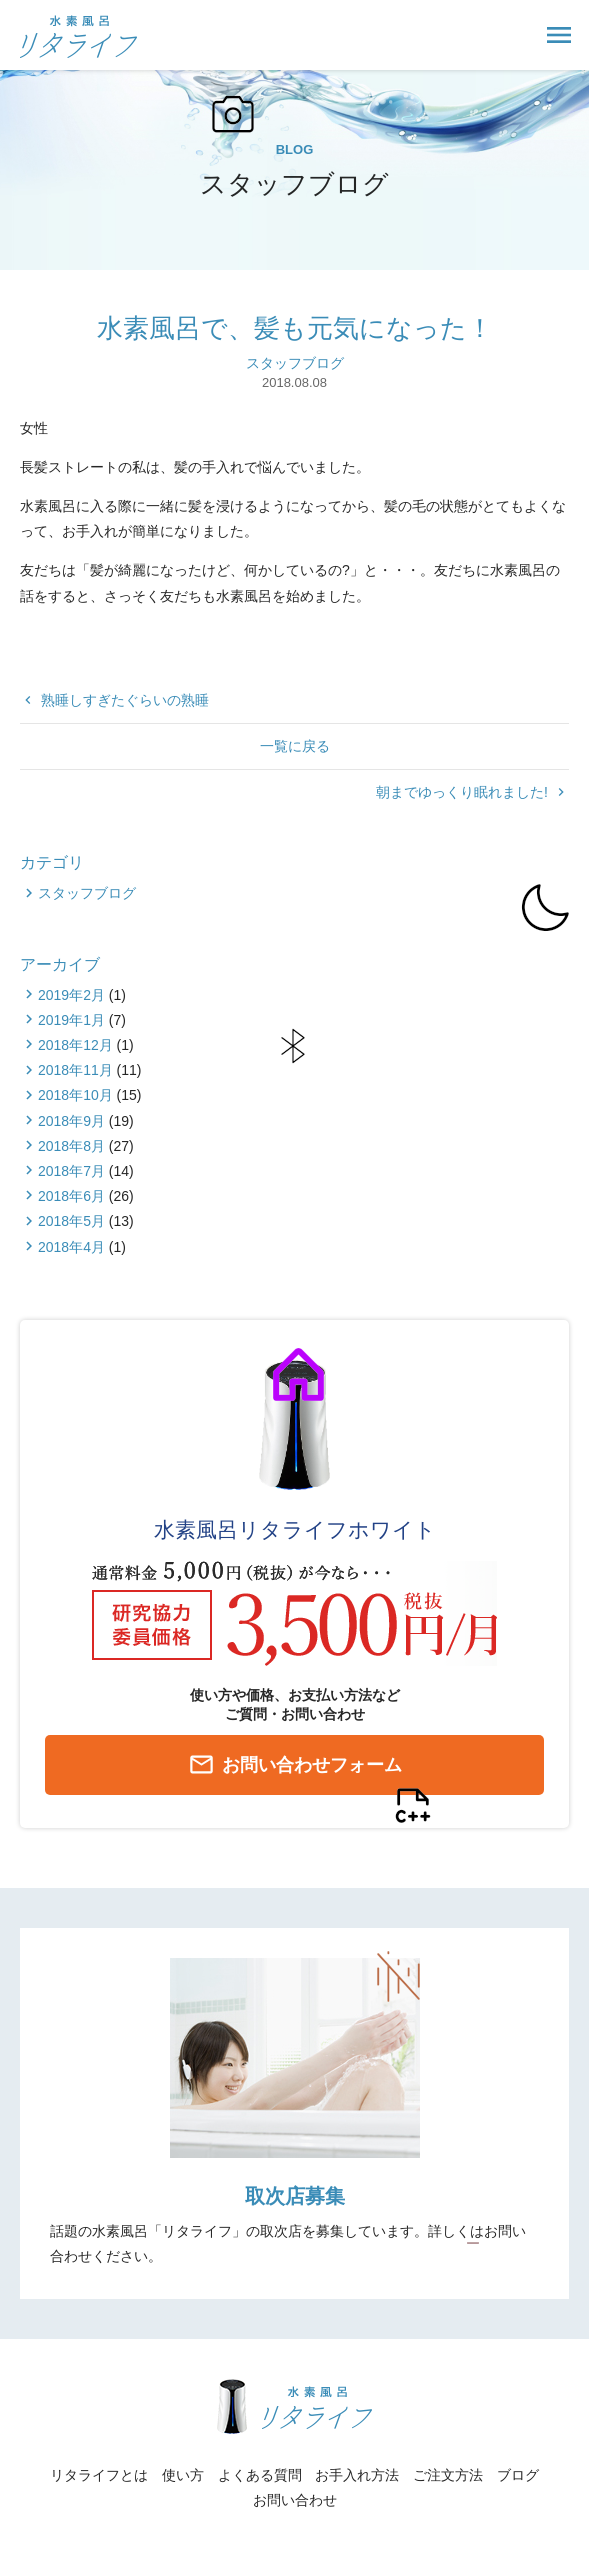 This screenshot has height=2553, width=589. I want to click on mute or disable audio input, so click(398, 1976).